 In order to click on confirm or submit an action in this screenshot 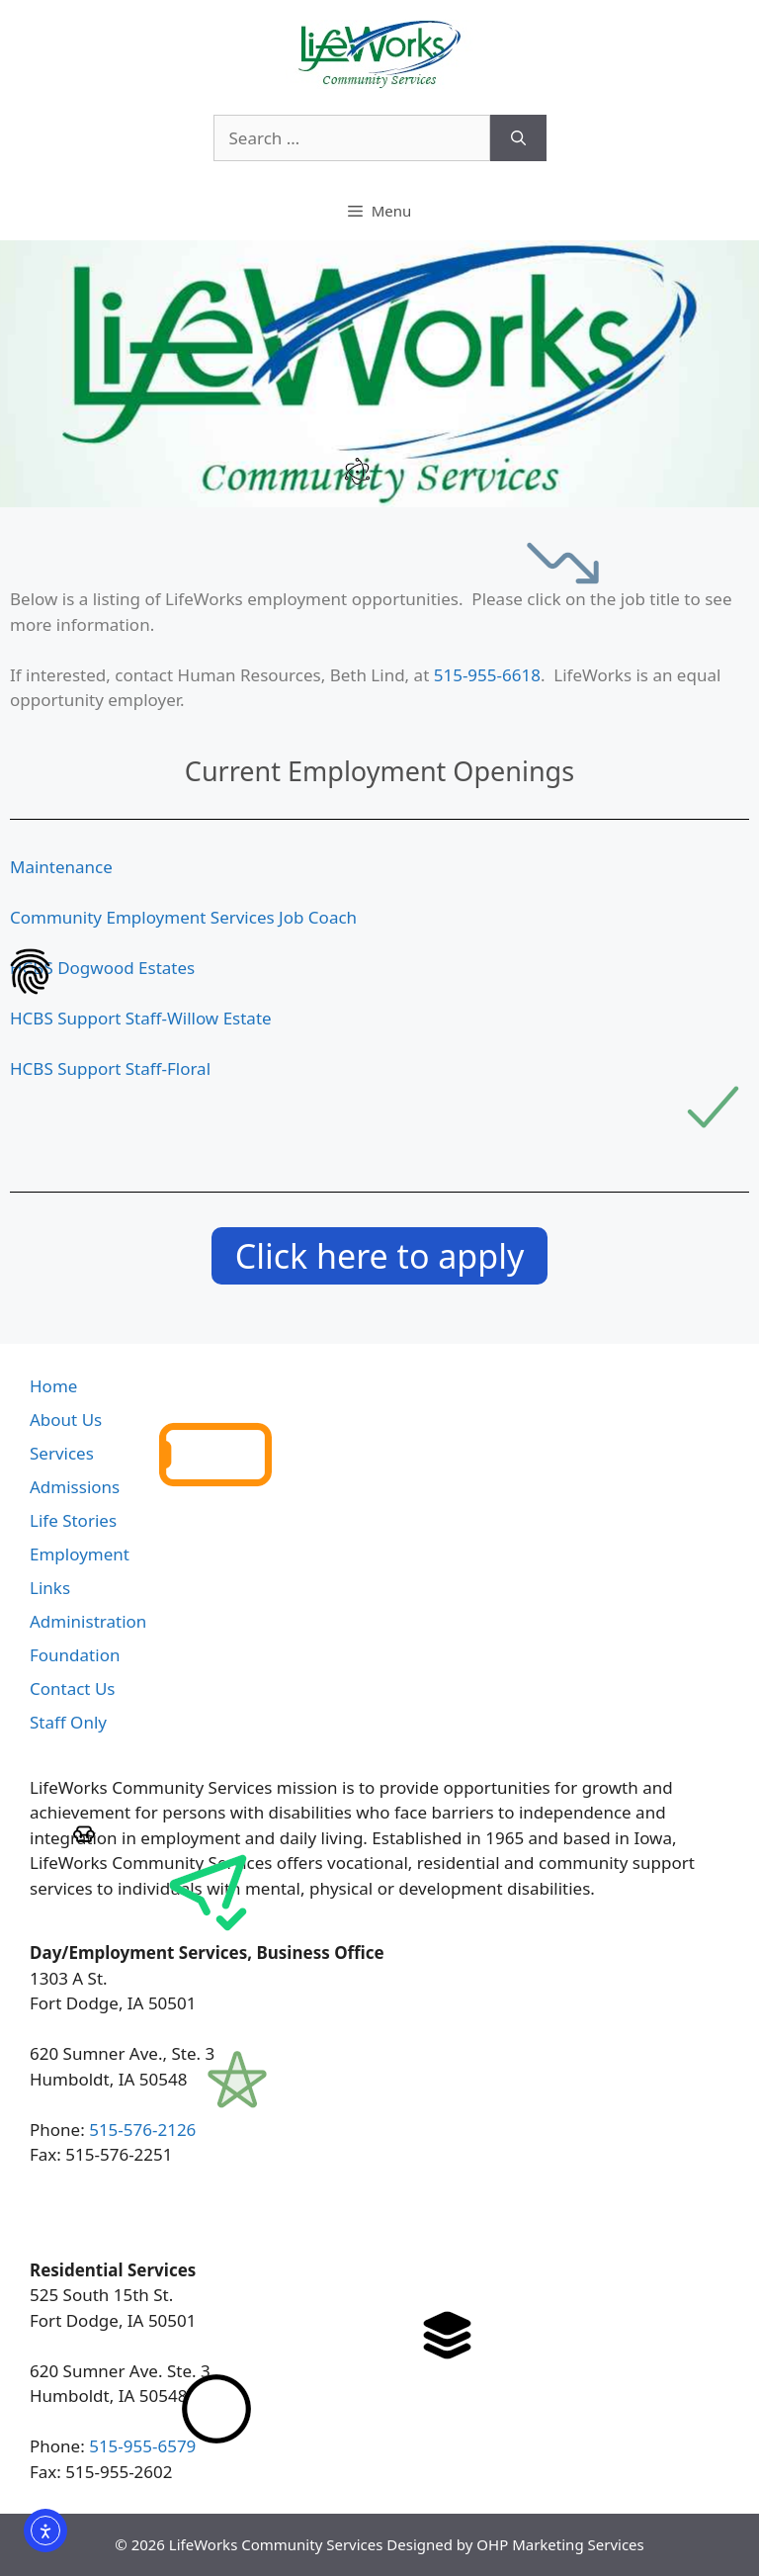, I will do `click(713, 1107)`.